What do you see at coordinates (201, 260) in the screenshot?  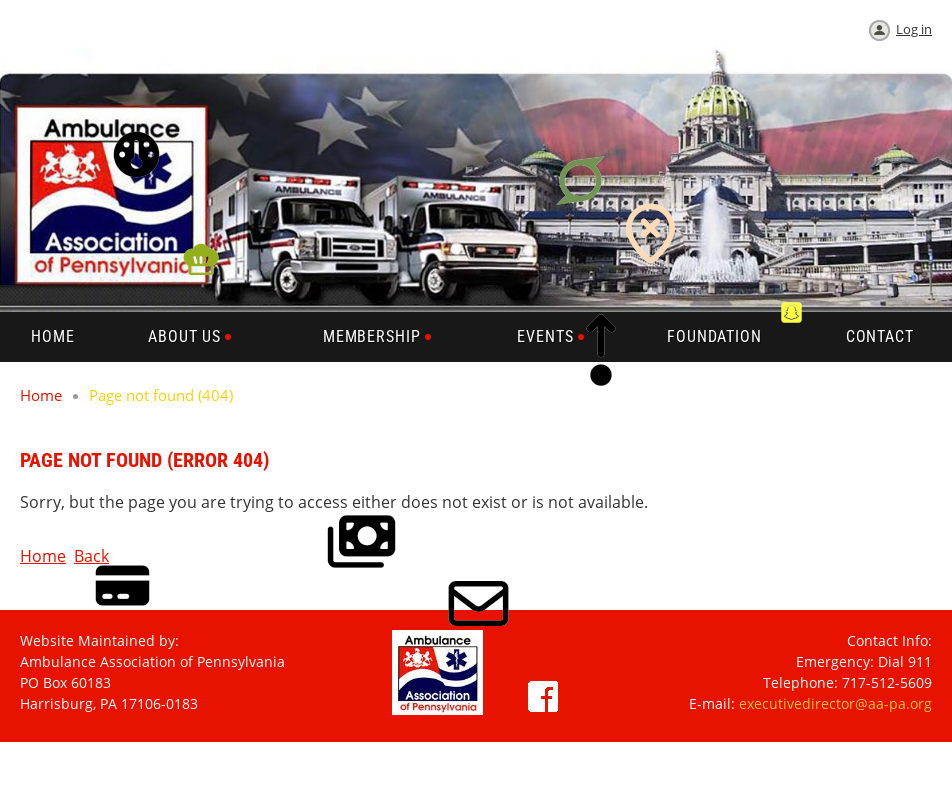 I see `access cooking or recipe features` at bounding box center [201, 260].